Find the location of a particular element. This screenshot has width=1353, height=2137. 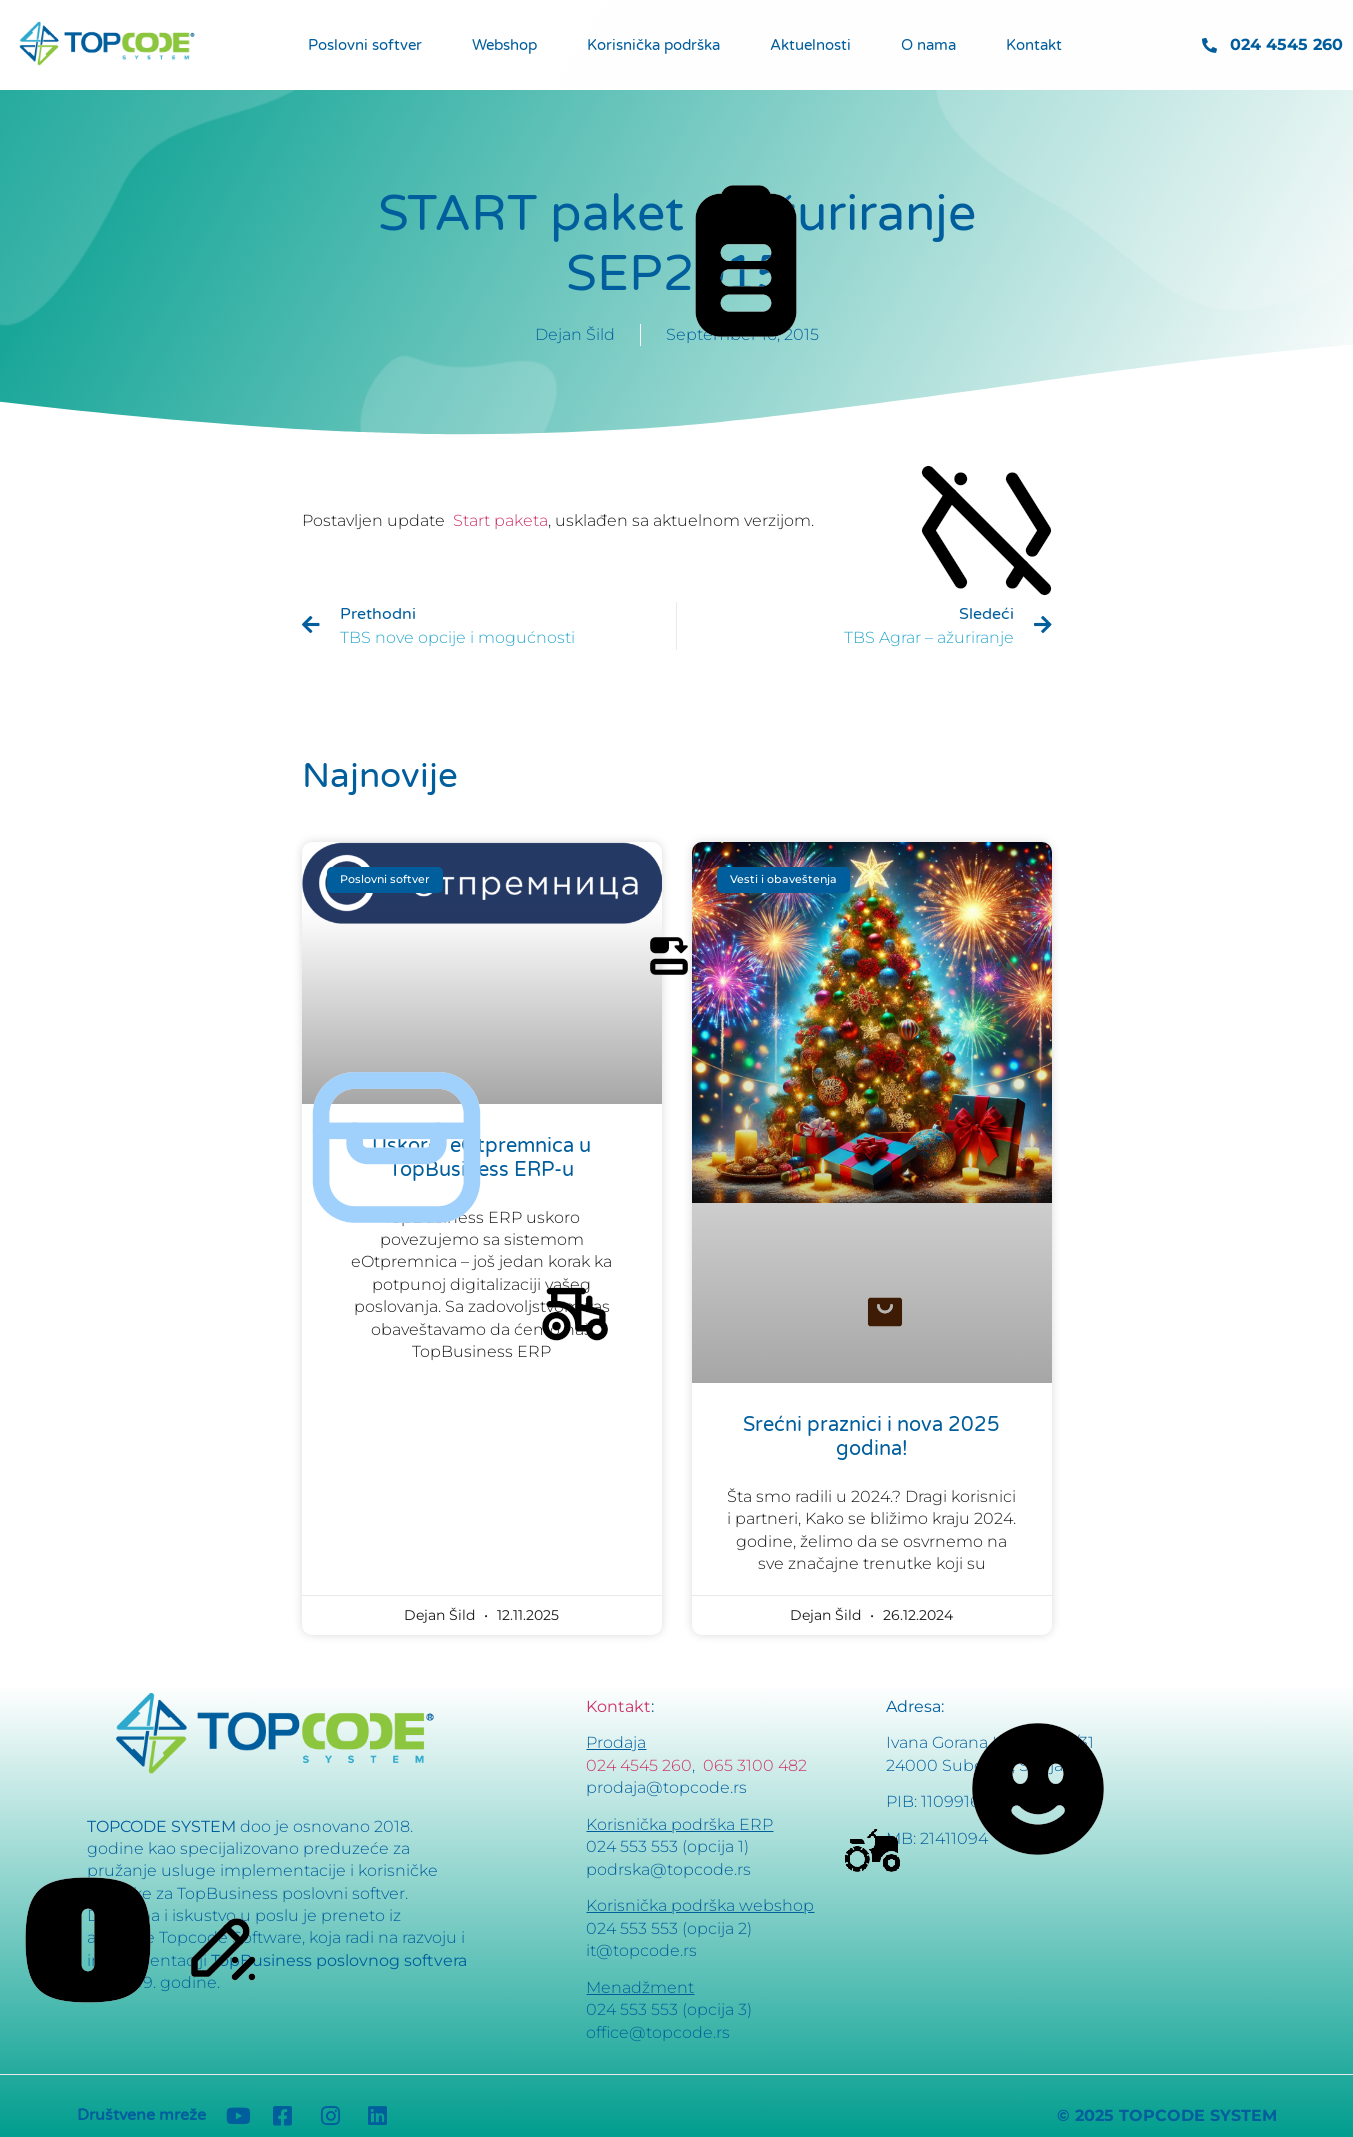

access agricultural or farming features is located at coordinates (872, 1851).